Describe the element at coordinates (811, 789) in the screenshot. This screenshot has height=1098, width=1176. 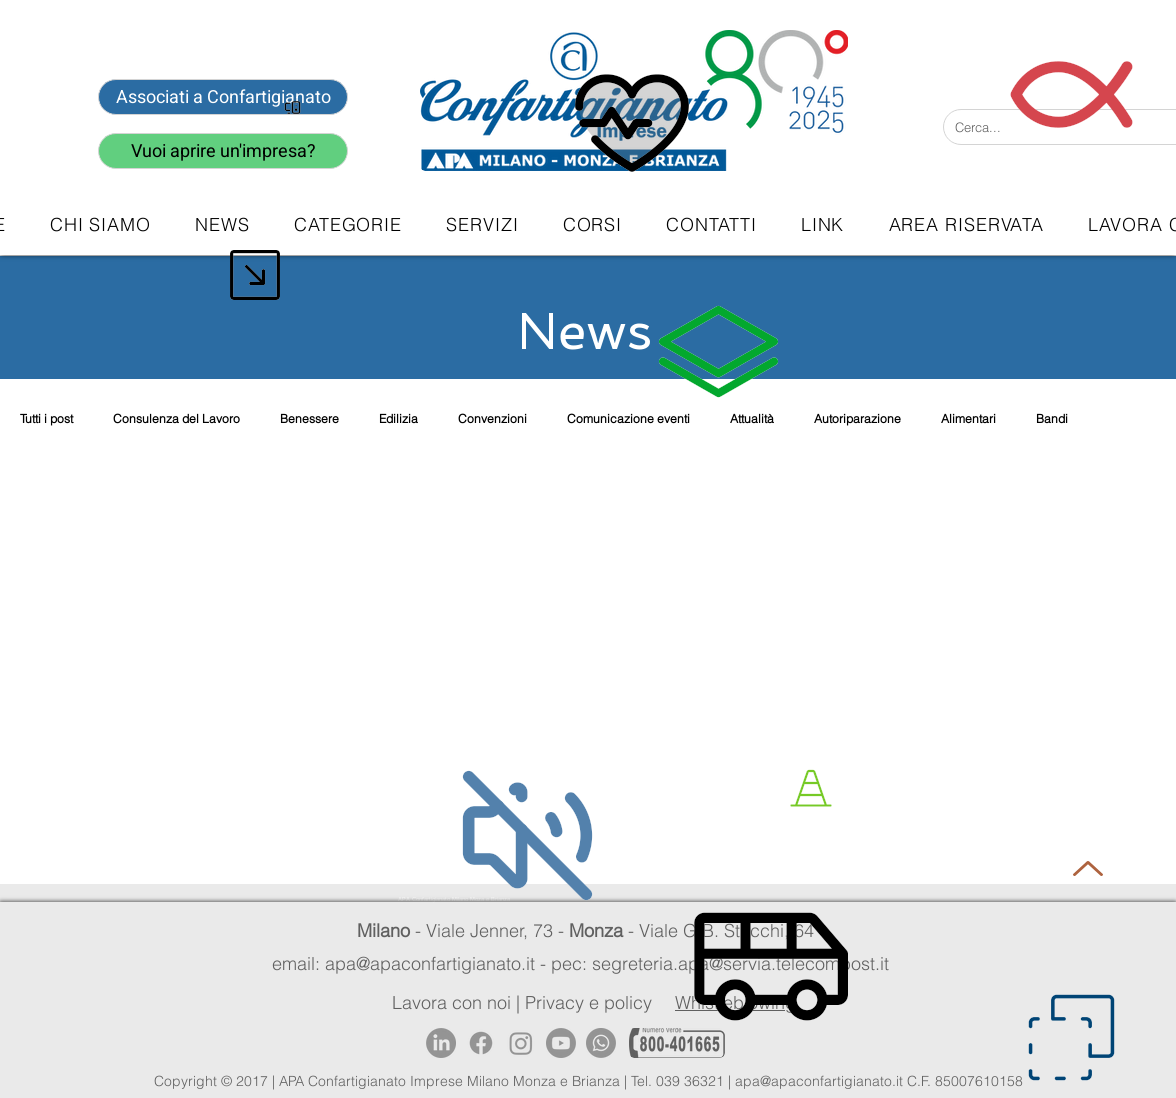
I see `indicates a work in progress or under construction area` at that location.